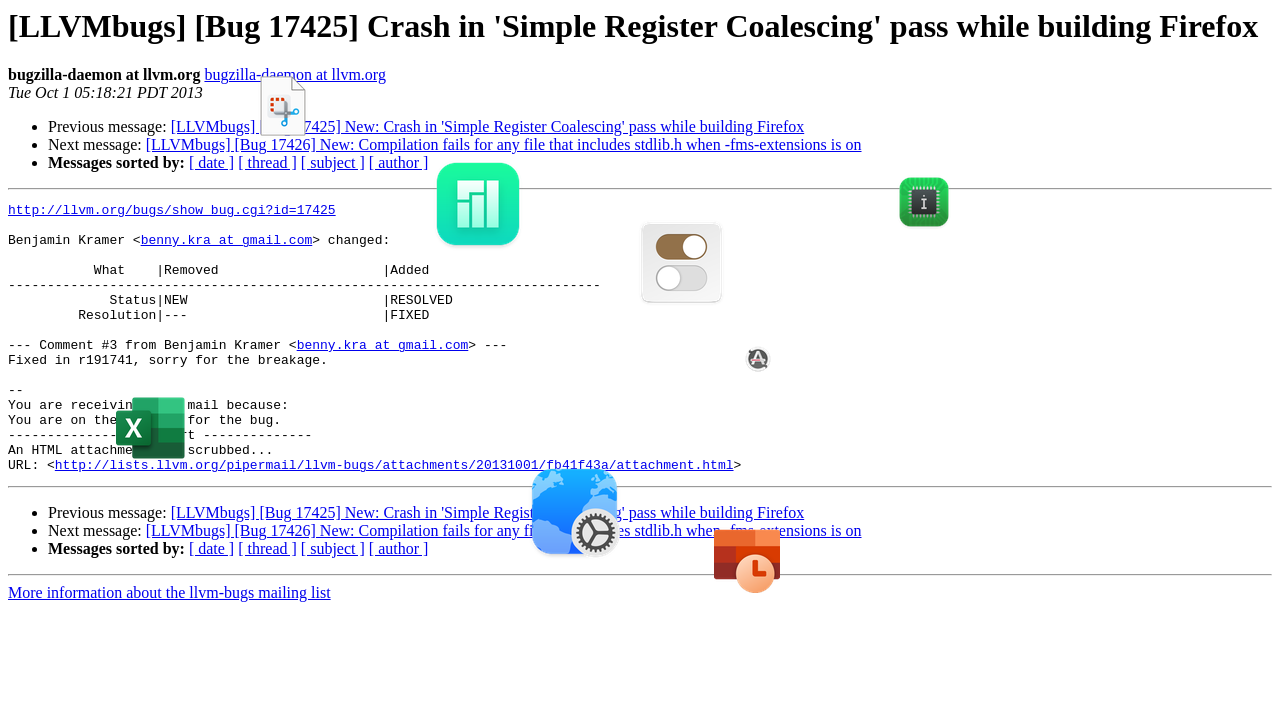  Describe the element at coordinates (924, 202) in the screenshot. I see `open hwloc hardware locality utility` at that location.